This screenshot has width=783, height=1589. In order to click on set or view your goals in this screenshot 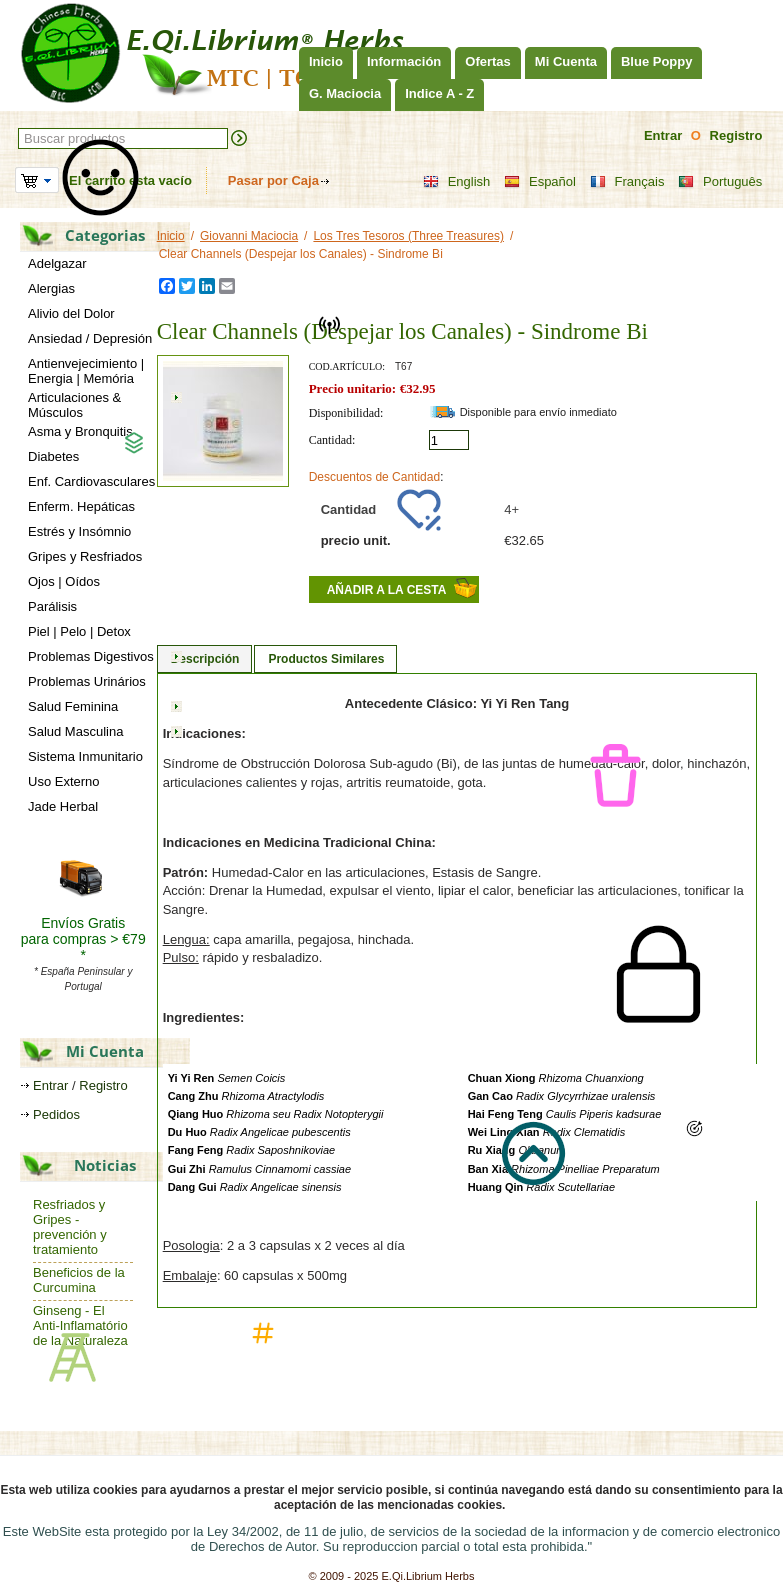, I will do `click(694, 1128)`.